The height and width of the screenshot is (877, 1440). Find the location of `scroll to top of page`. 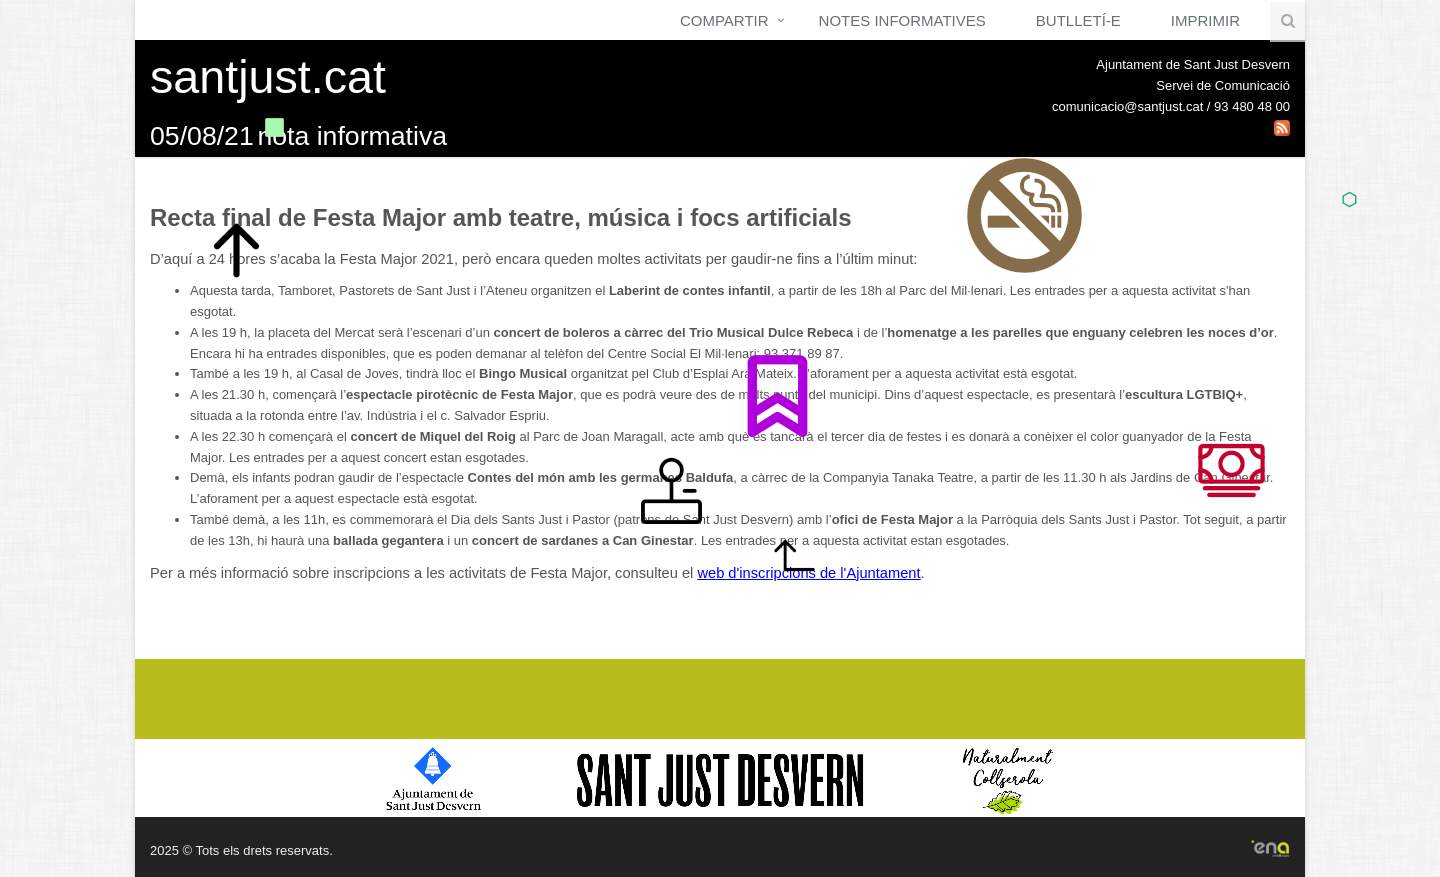

scroll to top of page is located at coordinates (236, 250).